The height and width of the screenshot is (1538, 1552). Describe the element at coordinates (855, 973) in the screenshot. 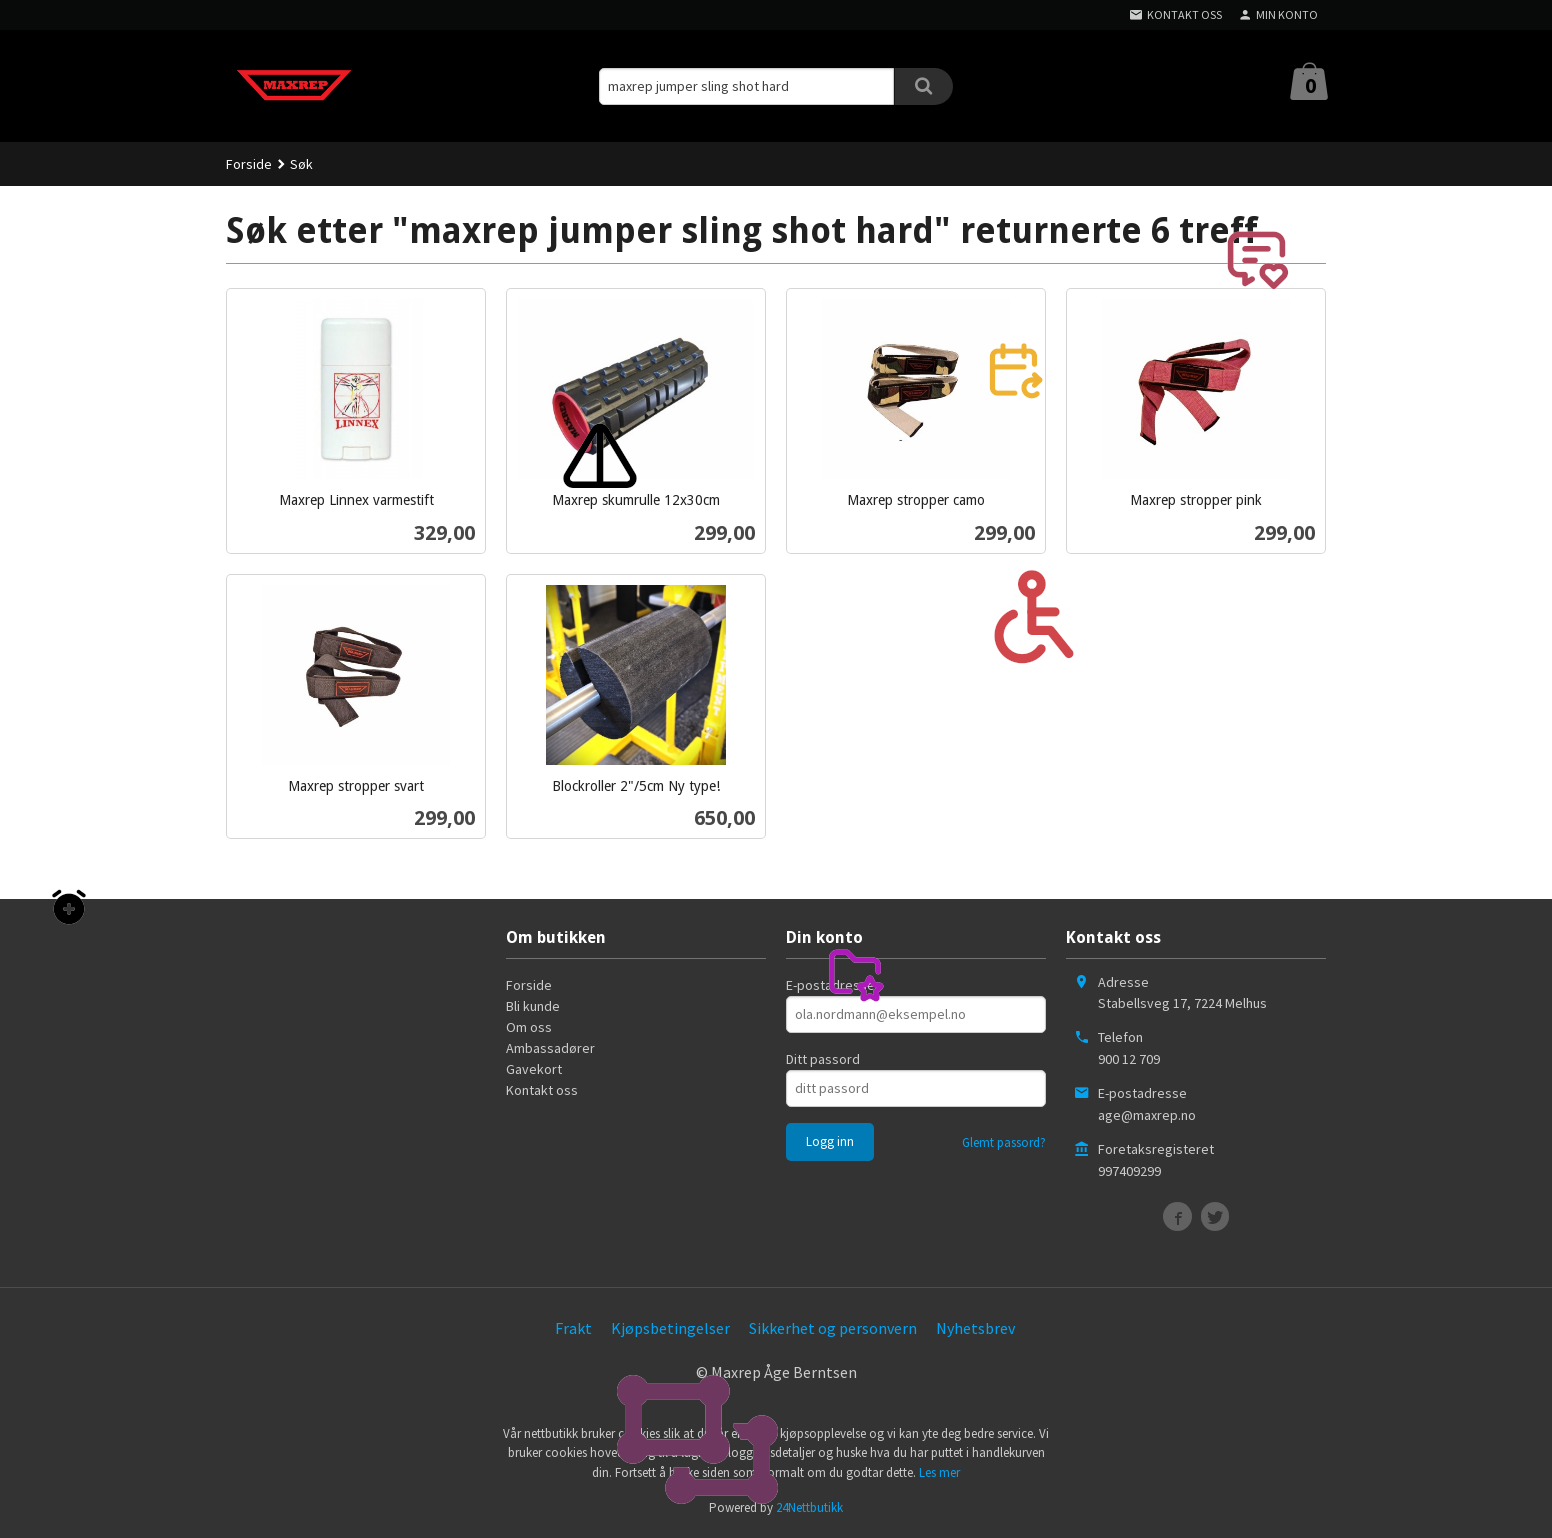

I see `access your favorite or starred folder` at that location.